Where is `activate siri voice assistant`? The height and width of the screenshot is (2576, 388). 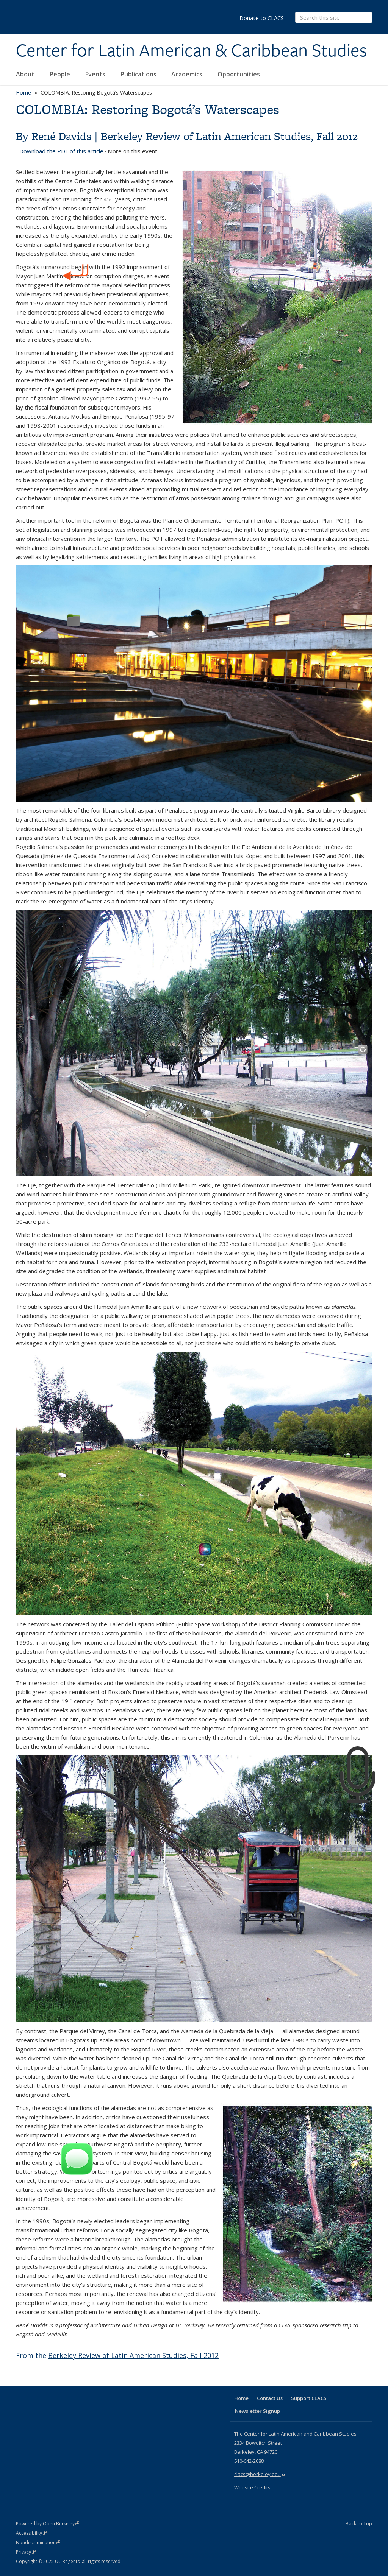
activate siri voice assistant is located at coordinates (205, 1549).